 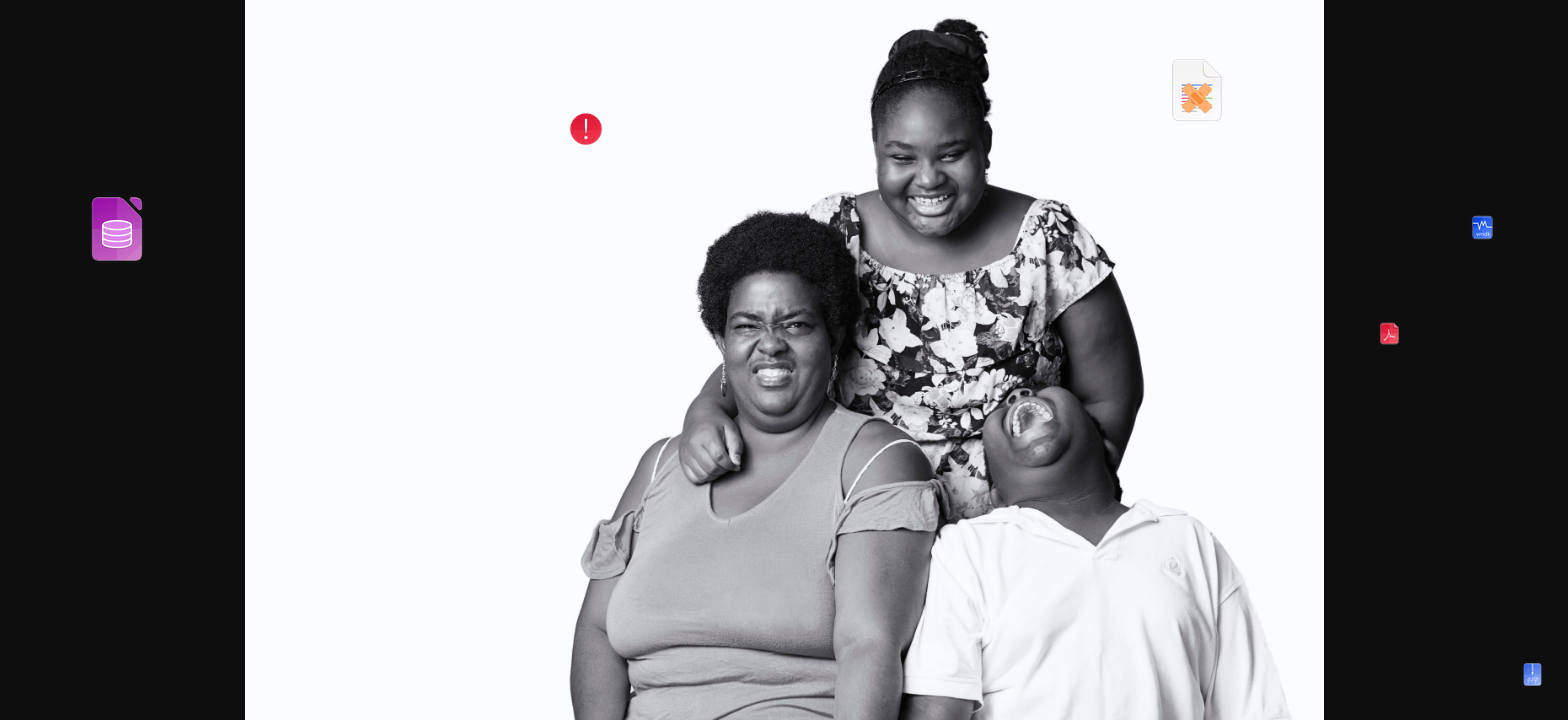 I want to click on a virtualbox virtual machine disk file, so click(x=1482, y=227).